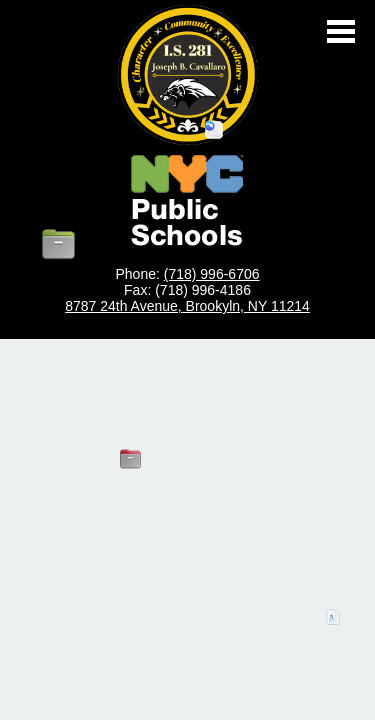  I want to click on open the nautilus file manager, so click(58, 243).